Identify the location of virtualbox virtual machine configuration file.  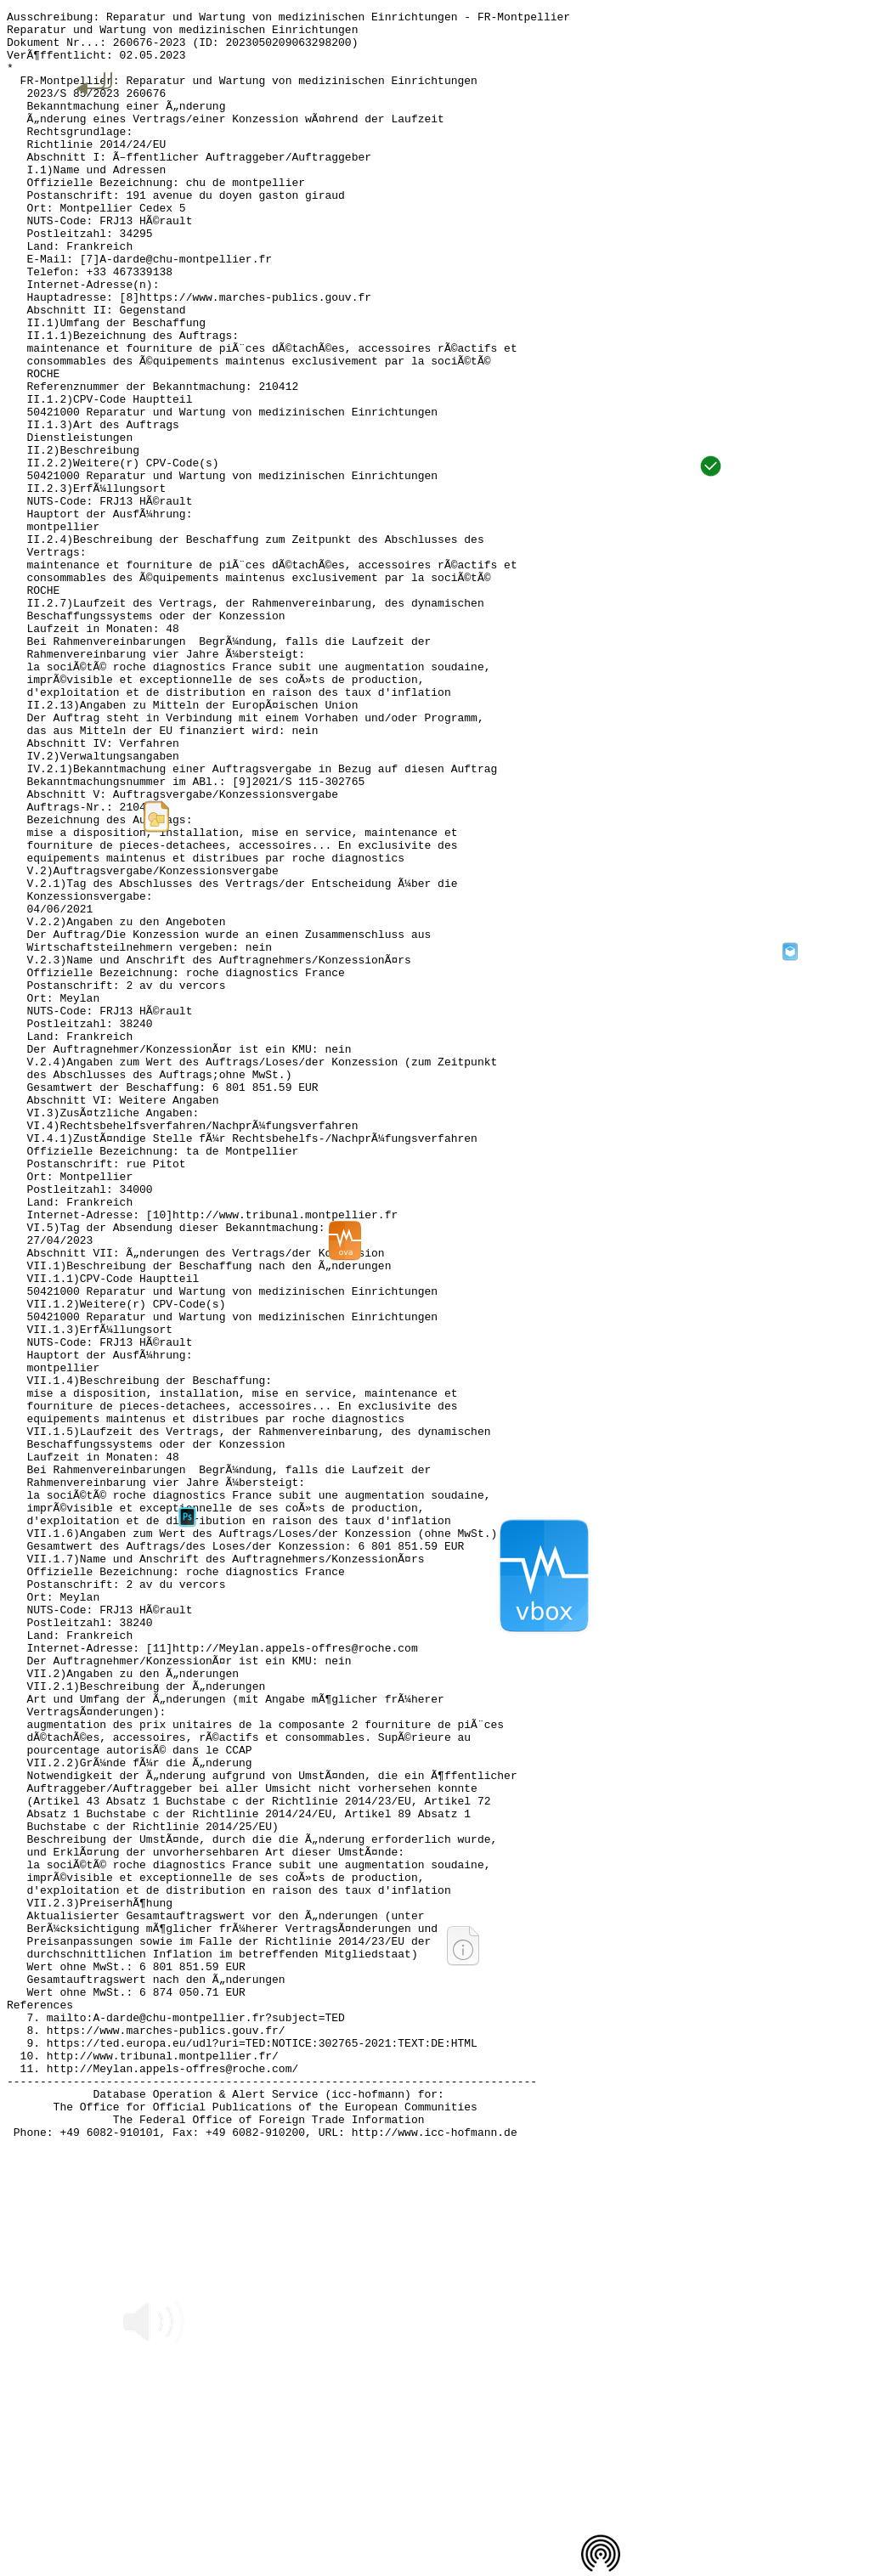
(544, 1575).